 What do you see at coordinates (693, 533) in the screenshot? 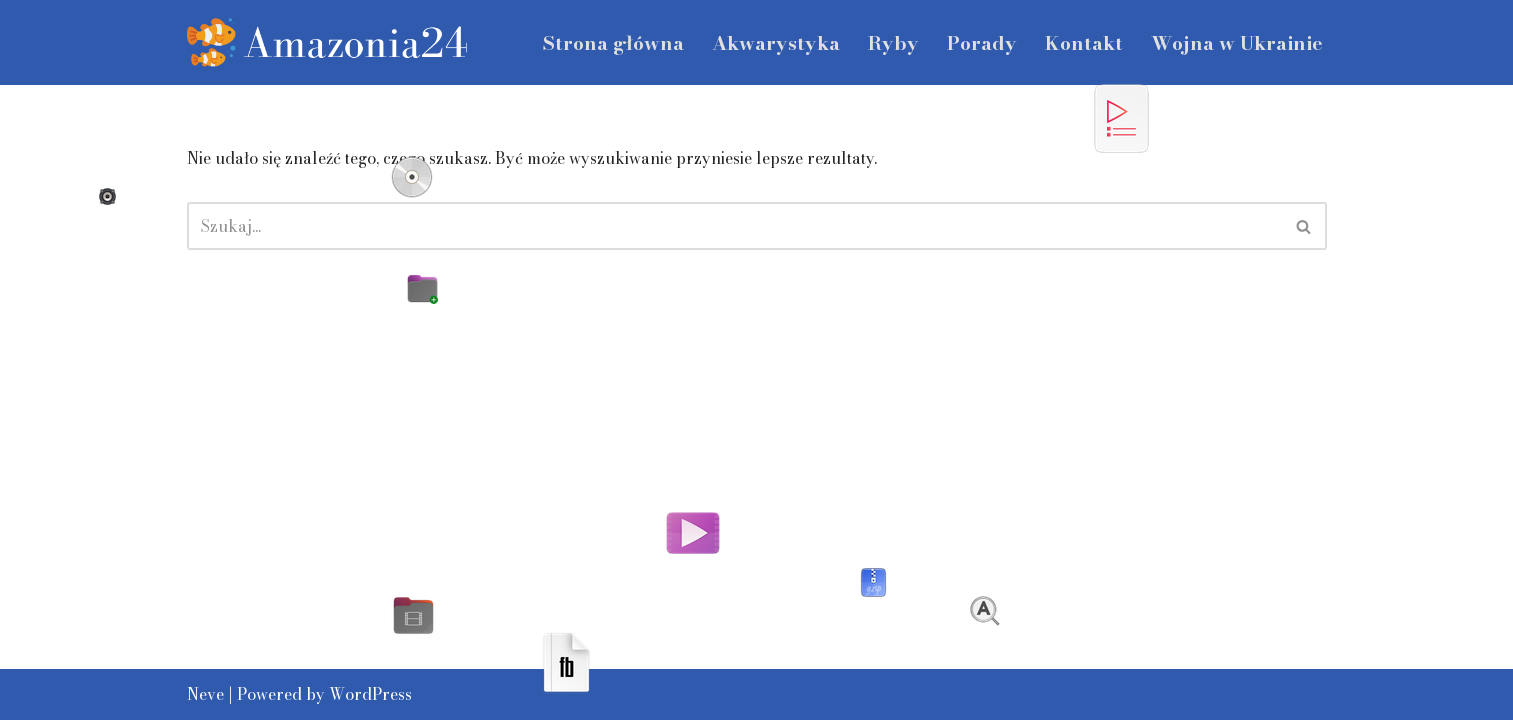
I see `open celluloid media player` at bounding box center [693, 533].